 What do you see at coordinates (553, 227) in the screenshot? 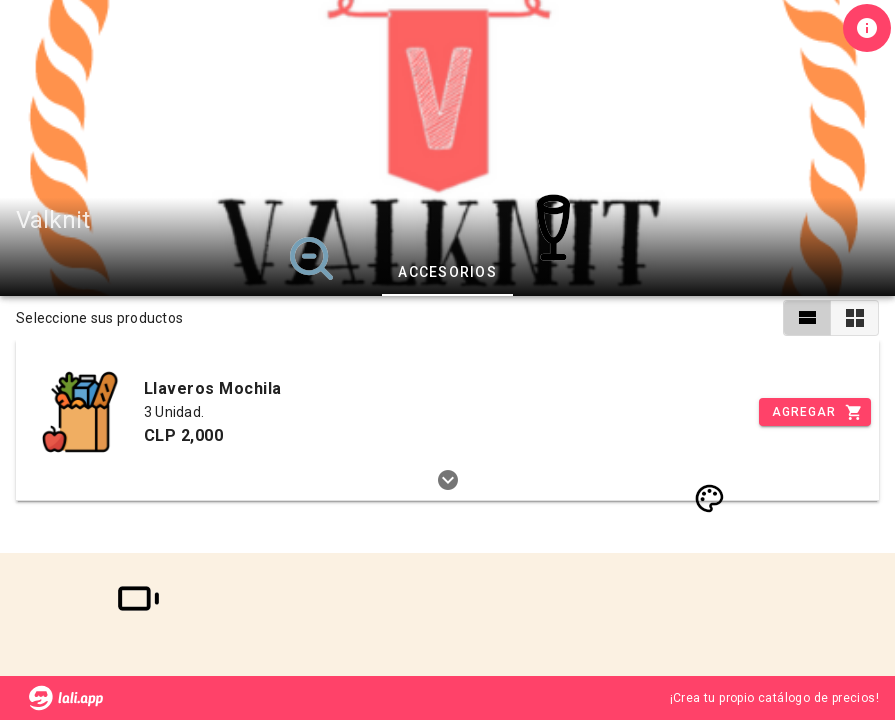
I see `celebrate an achievement or milestone` at bounding box center [553, 227].